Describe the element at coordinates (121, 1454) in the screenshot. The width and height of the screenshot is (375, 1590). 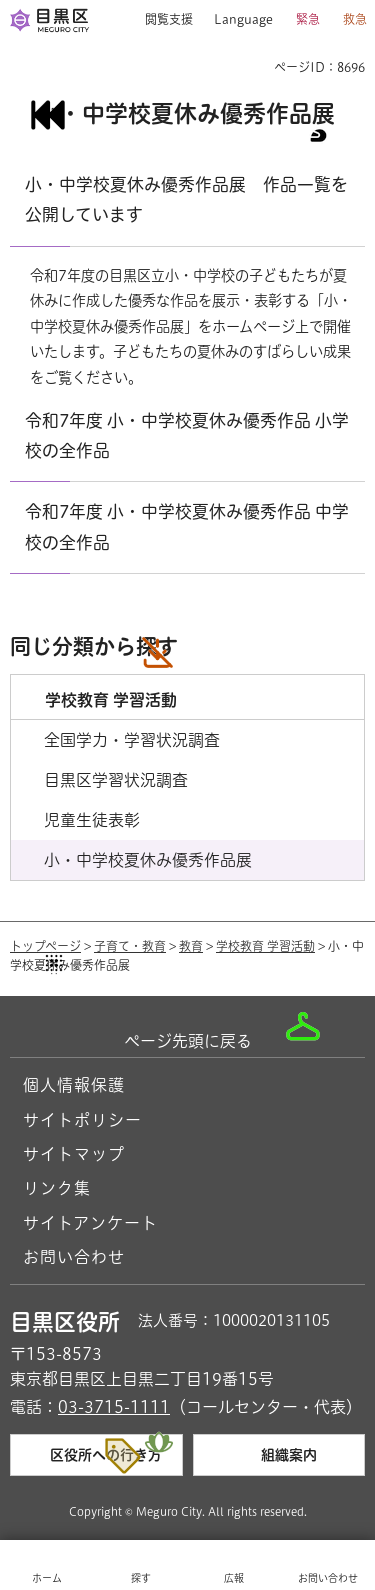
I see `add a tag or label to an item` at that location.